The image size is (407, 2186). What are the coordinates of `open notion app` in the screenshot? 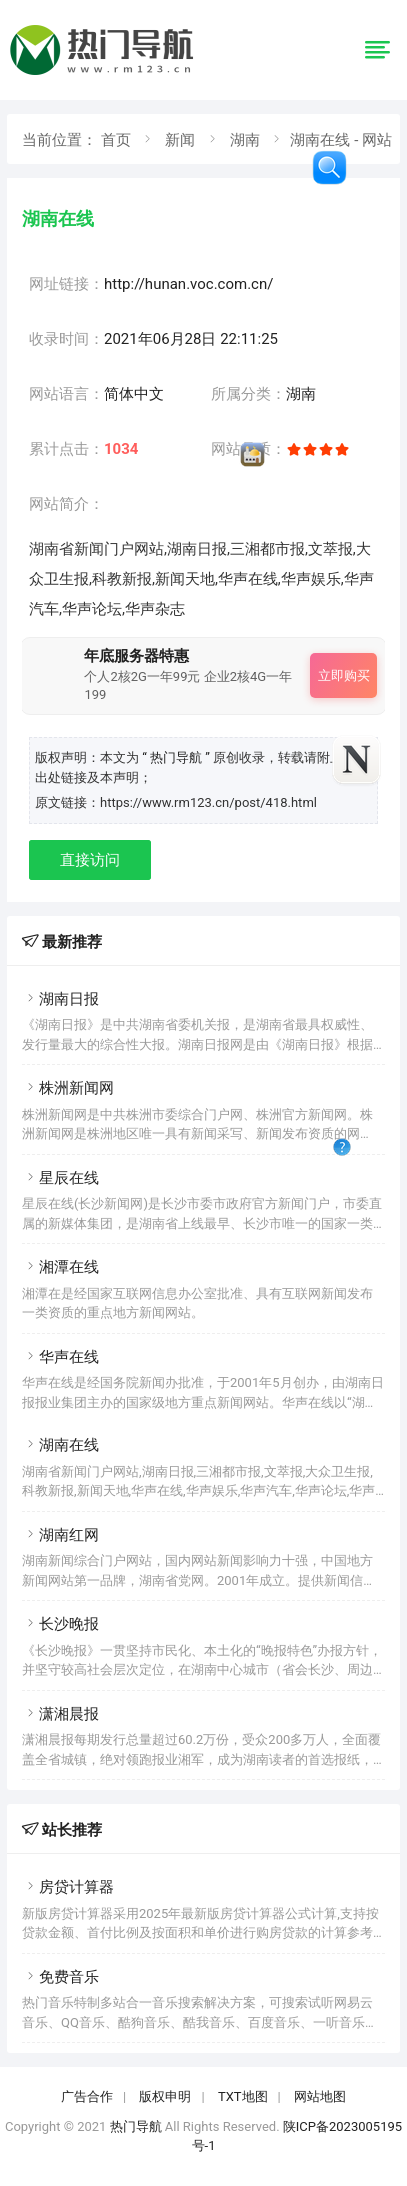 It's located at (356, 759).